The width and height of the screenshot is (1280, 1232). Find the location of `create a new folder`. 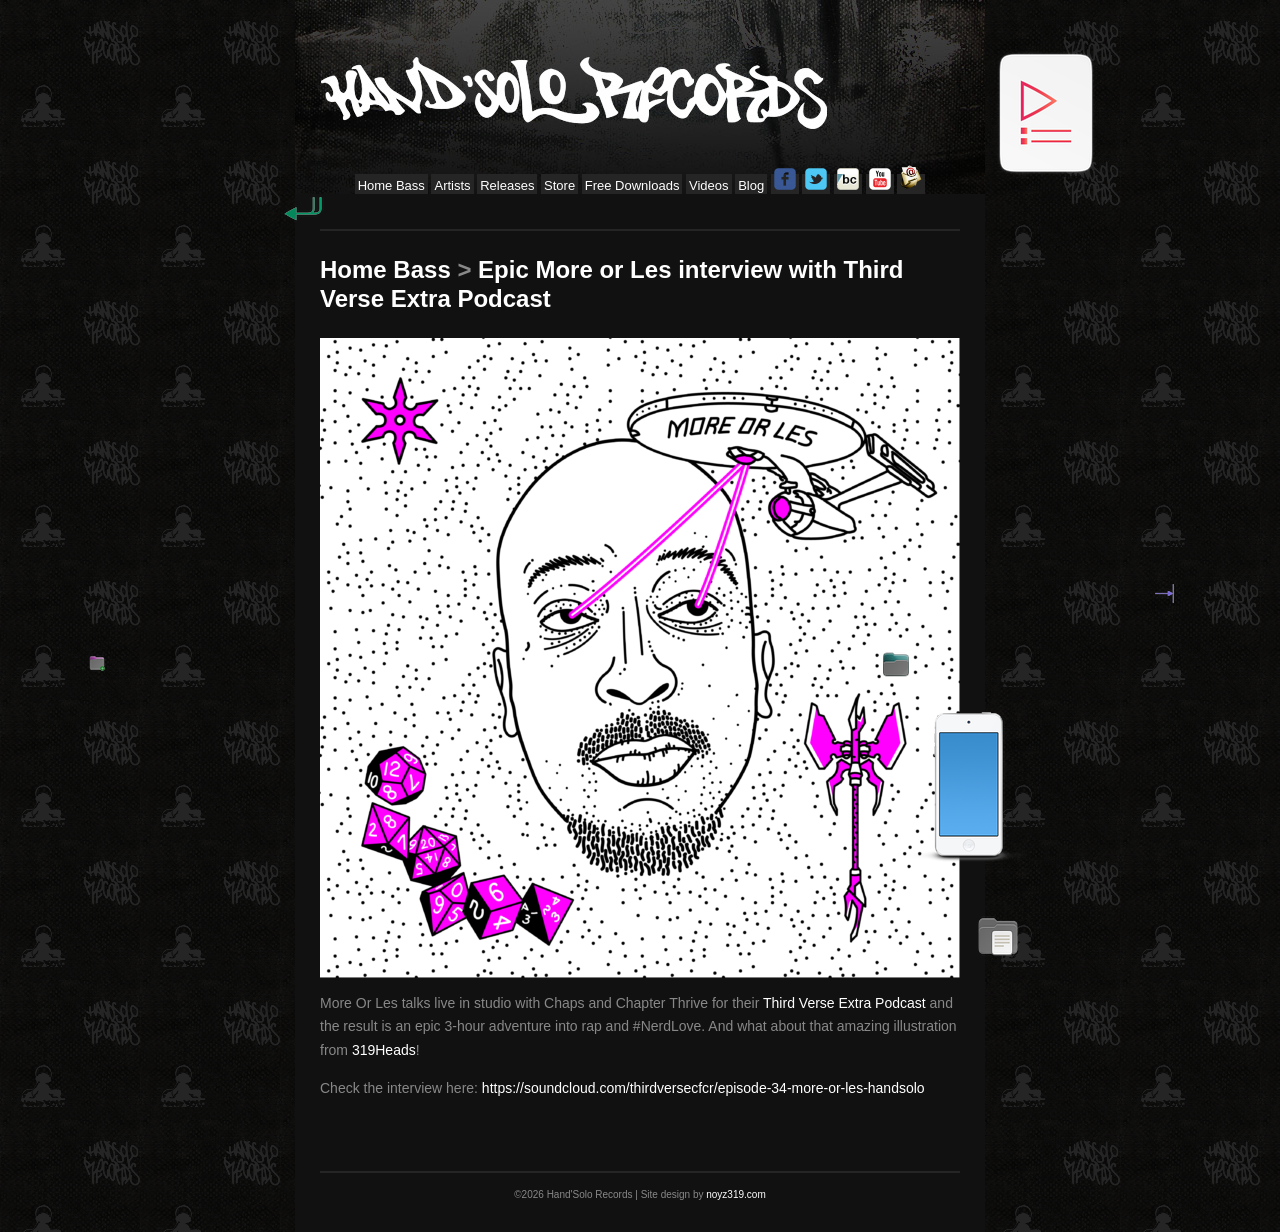

create a new folder is located at coordinates (97, 663).